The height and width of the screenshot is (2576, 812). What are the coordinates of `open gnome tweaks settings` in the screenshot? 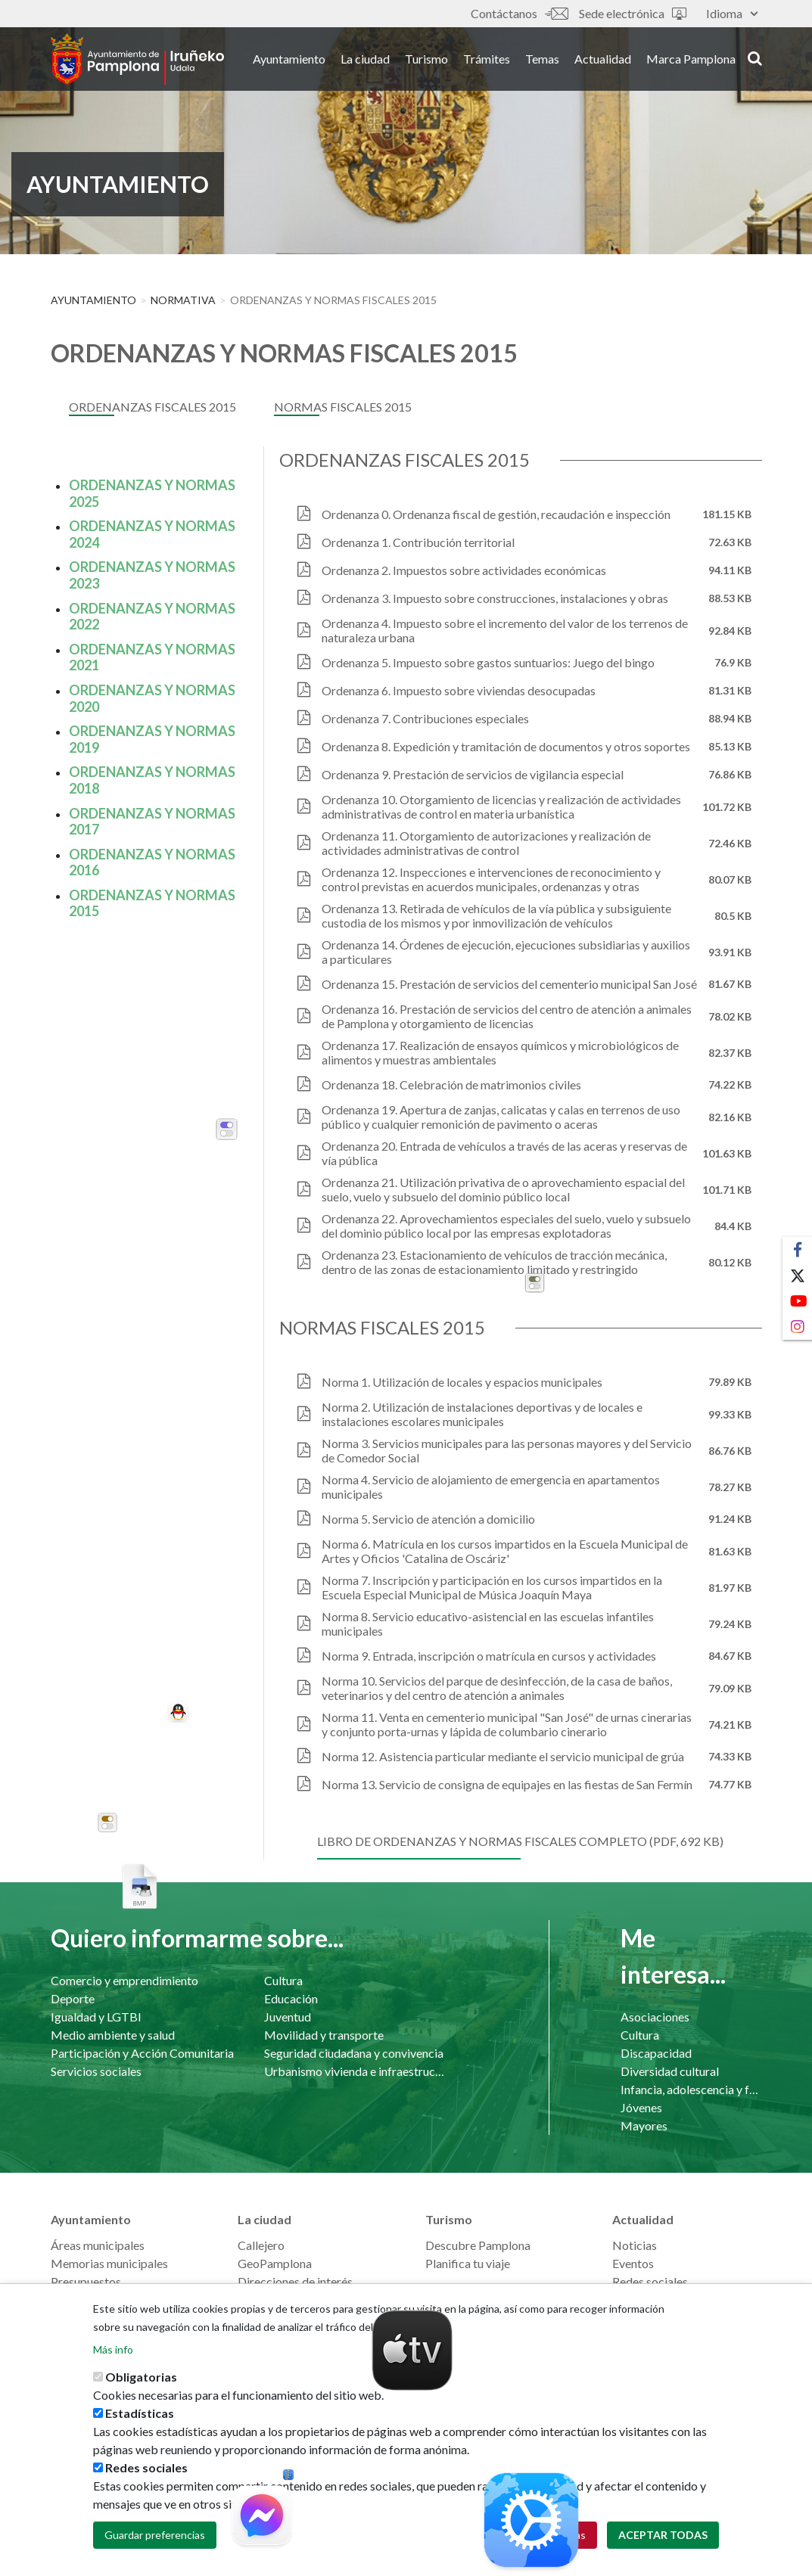 It's located at (534, 1282).